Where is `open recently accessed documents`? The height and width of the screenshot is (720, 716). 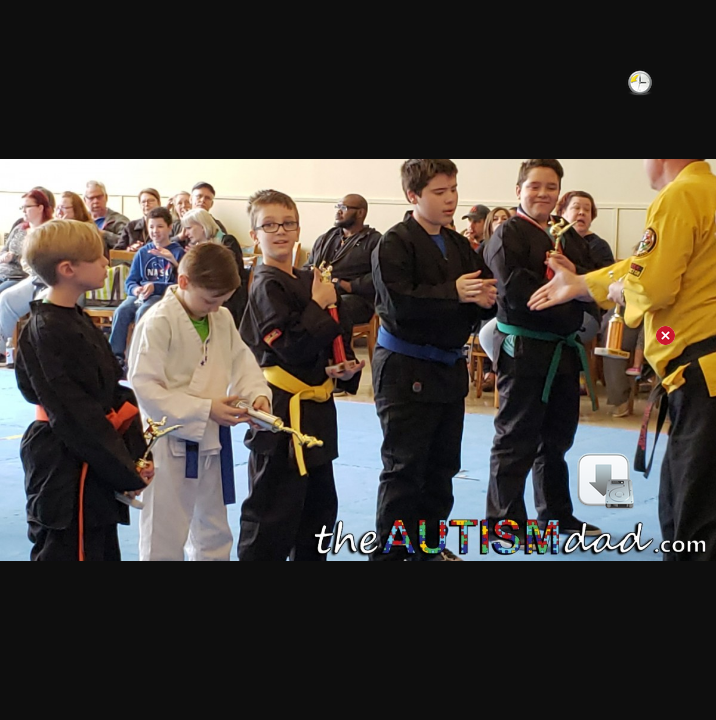
open recently accessed documents is located at coordinates (640, 82).